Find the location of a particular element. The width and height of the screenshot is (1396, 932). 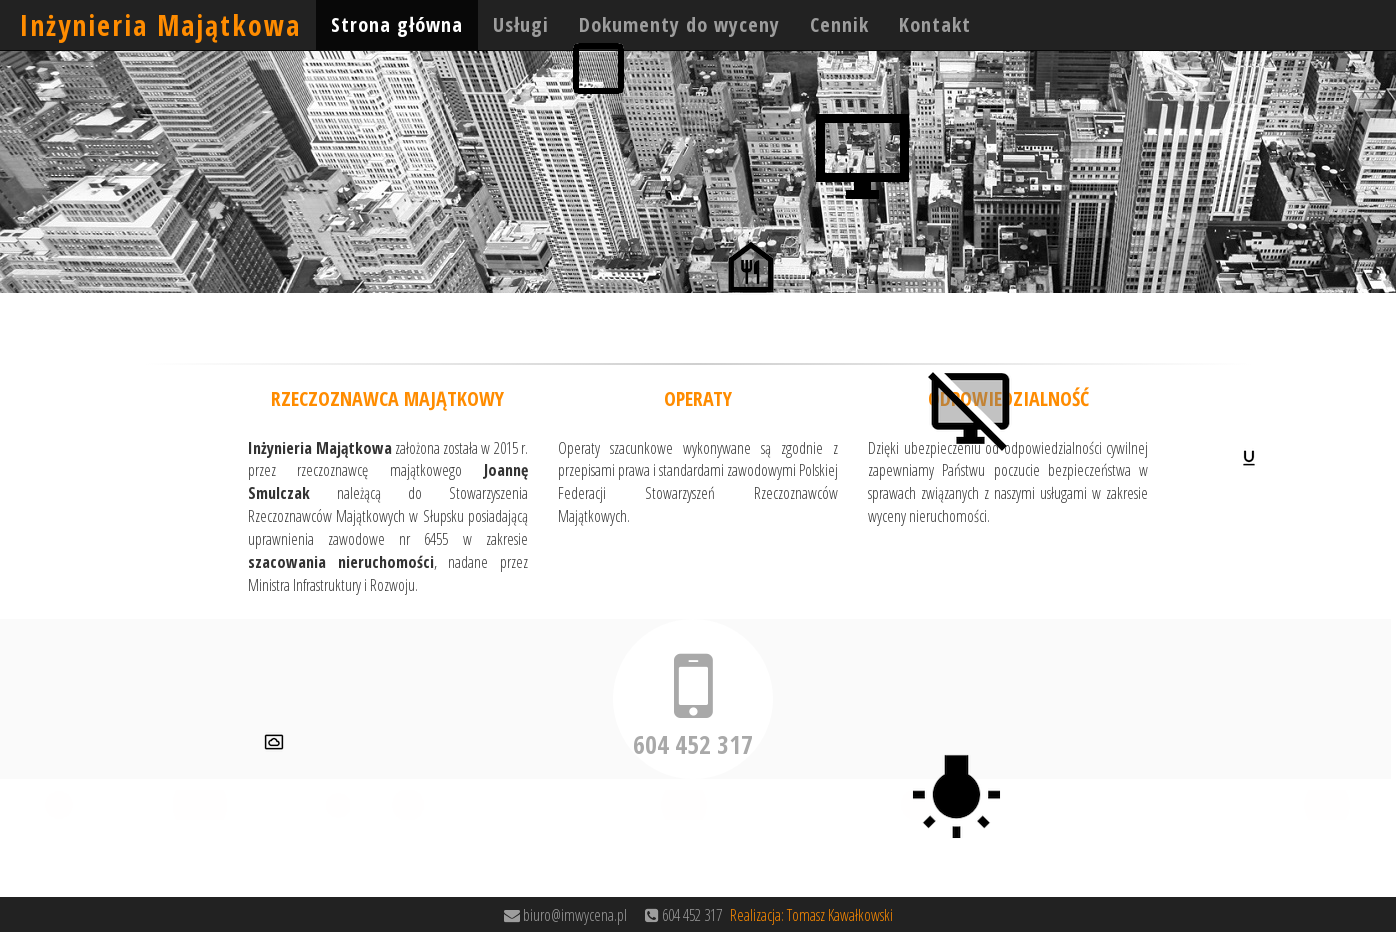

desktop access is currently disabled is located at coordinates (970, 408).